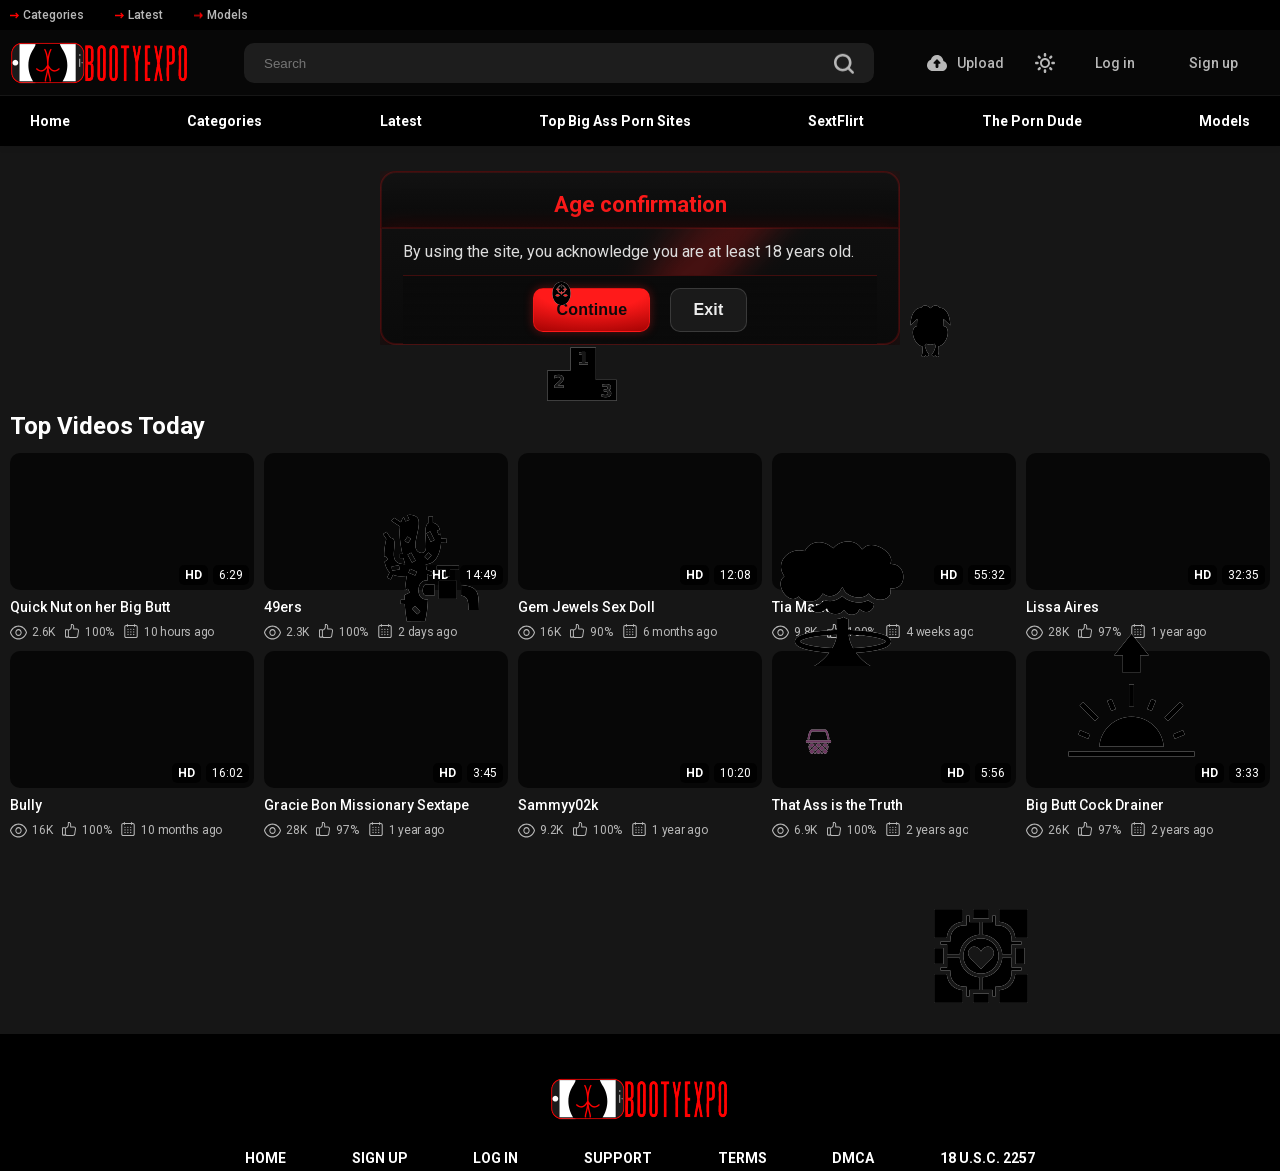  I want to click on view your shopping basket, so click(818, 741).